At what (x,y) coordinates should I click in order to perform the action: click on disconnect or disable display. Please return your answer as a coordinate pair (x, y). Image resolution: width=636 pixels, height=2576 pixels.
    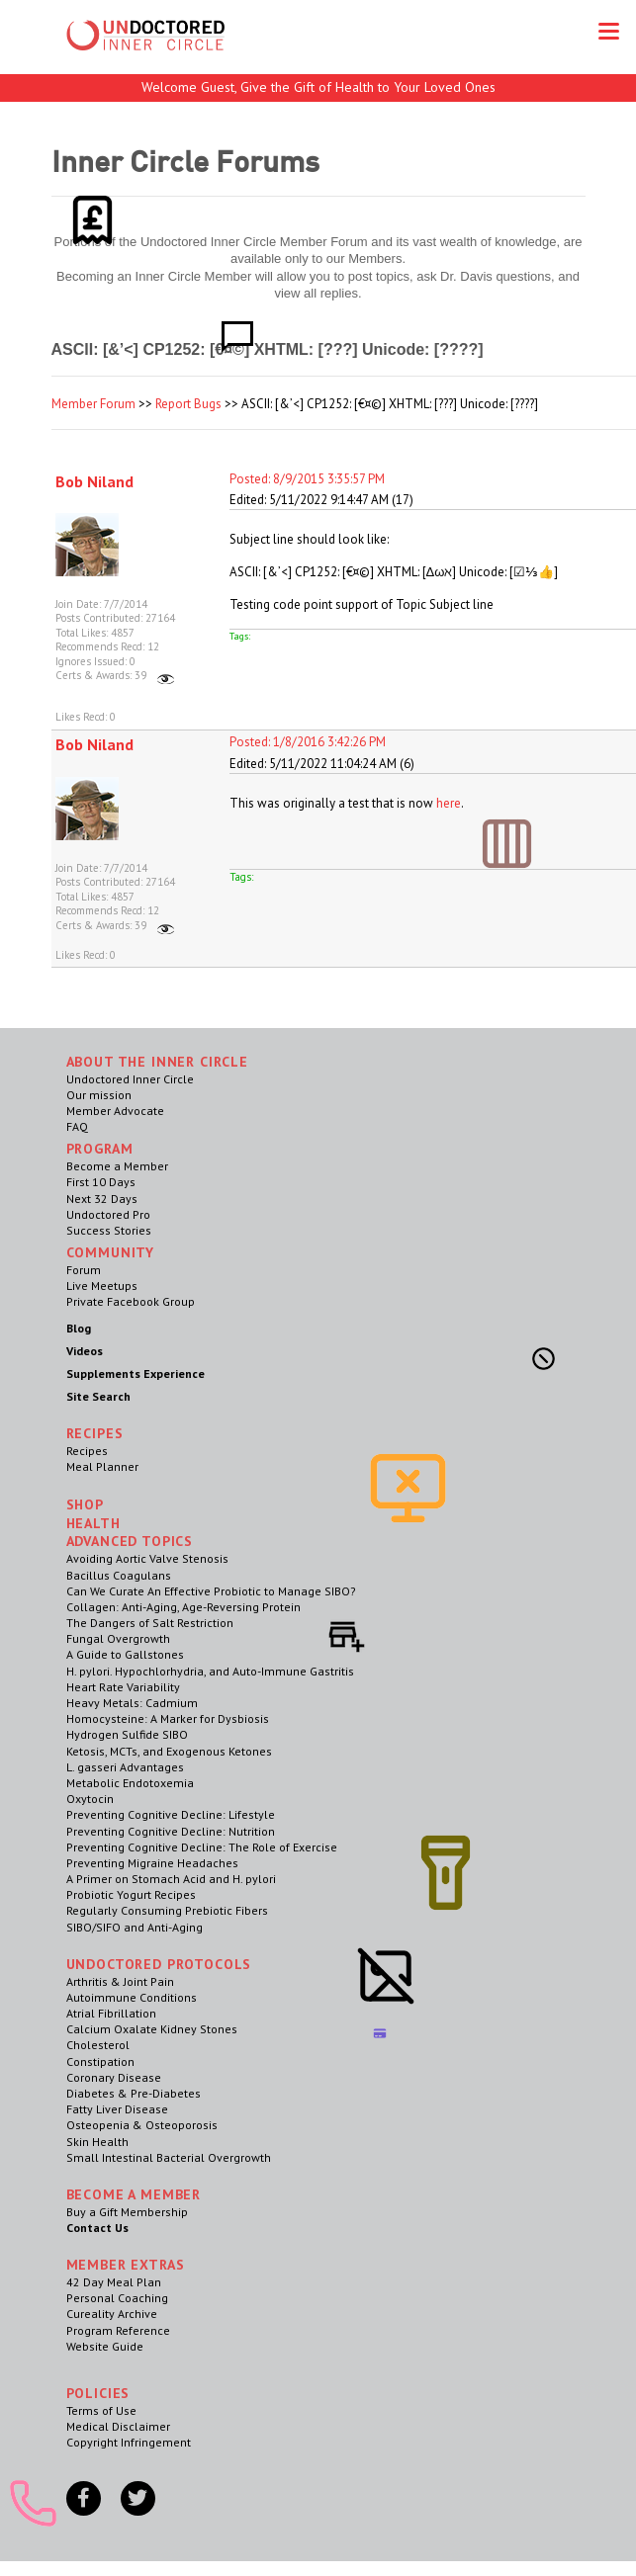
    Looking at the image, I should click on (408, 1488).